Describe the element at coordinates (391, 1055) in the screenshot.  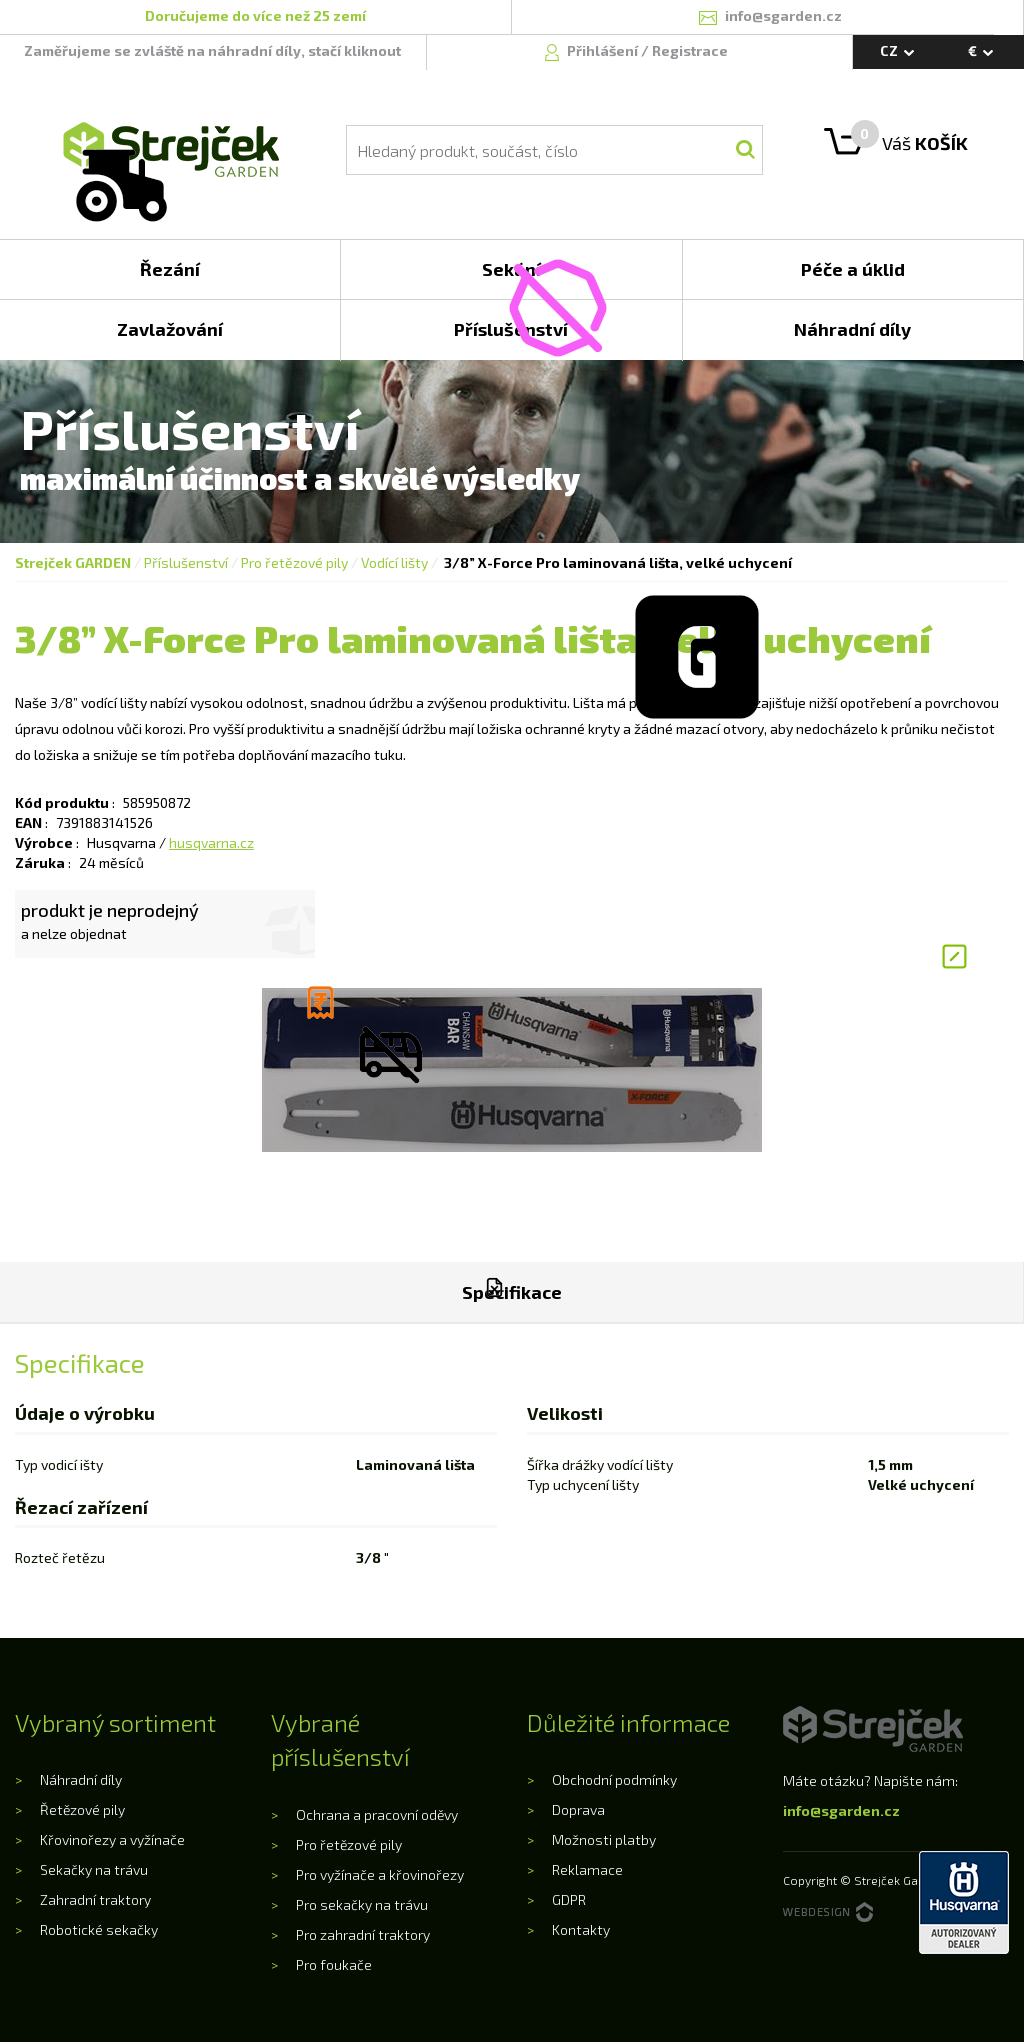
I see `bus service unavailable or cancelled` at that location.